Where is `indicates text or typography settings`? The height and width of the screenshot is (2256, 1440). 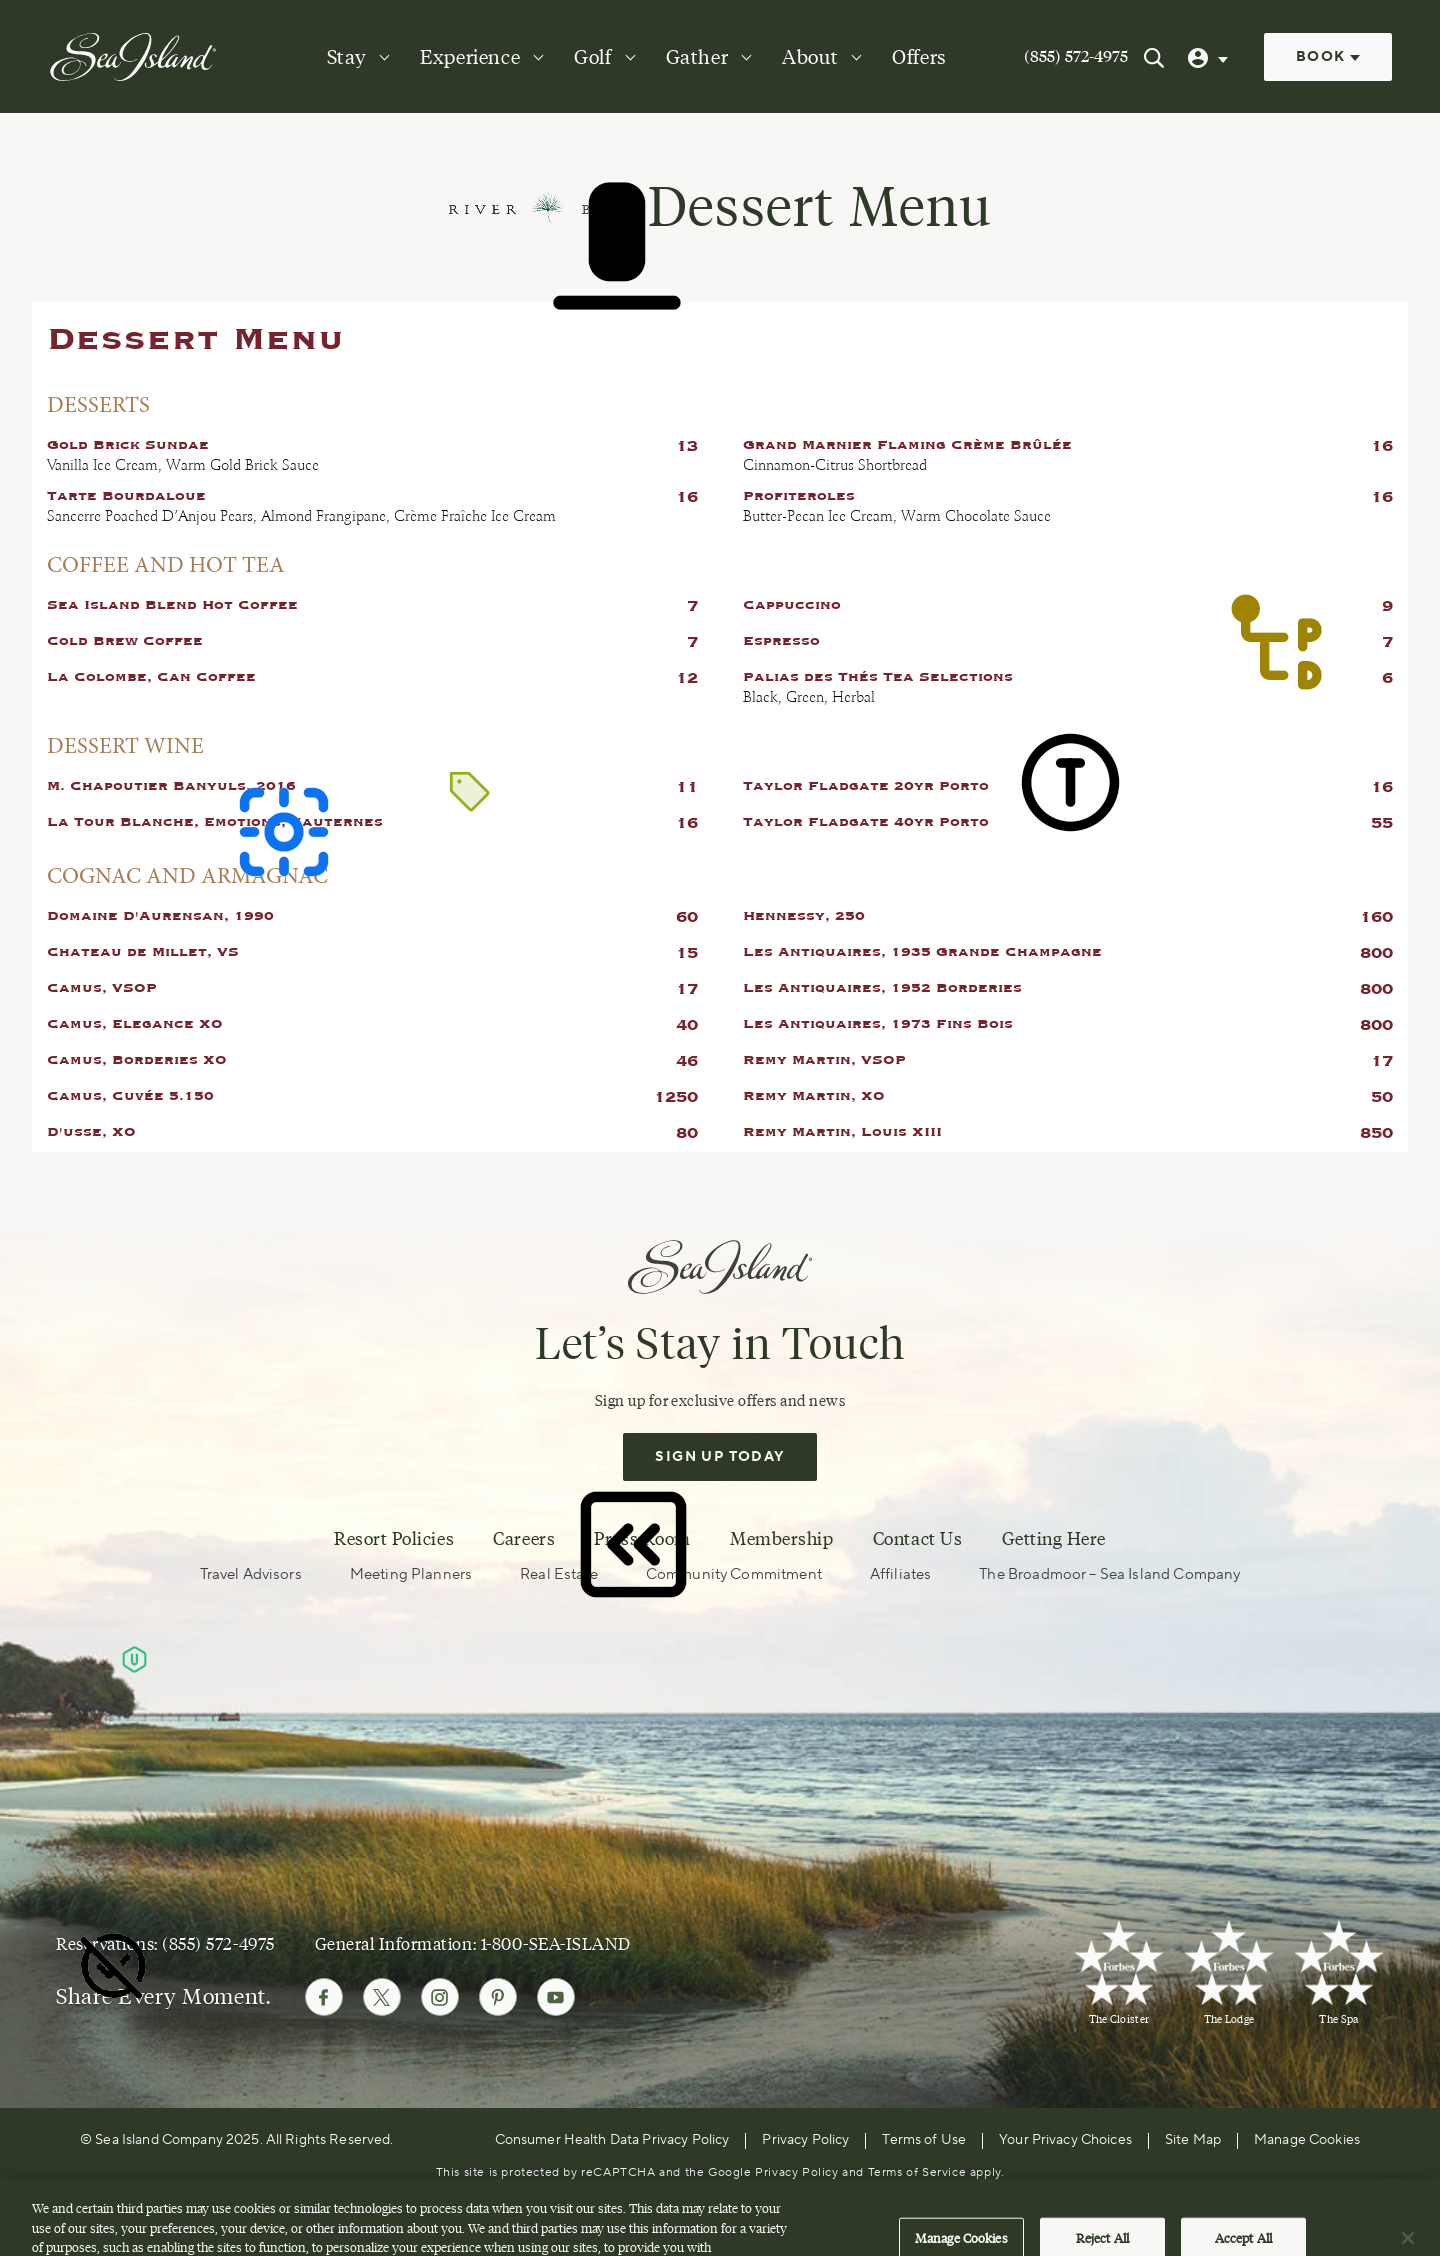 indicates text or typography settings is located at coordinates (1070, 782).